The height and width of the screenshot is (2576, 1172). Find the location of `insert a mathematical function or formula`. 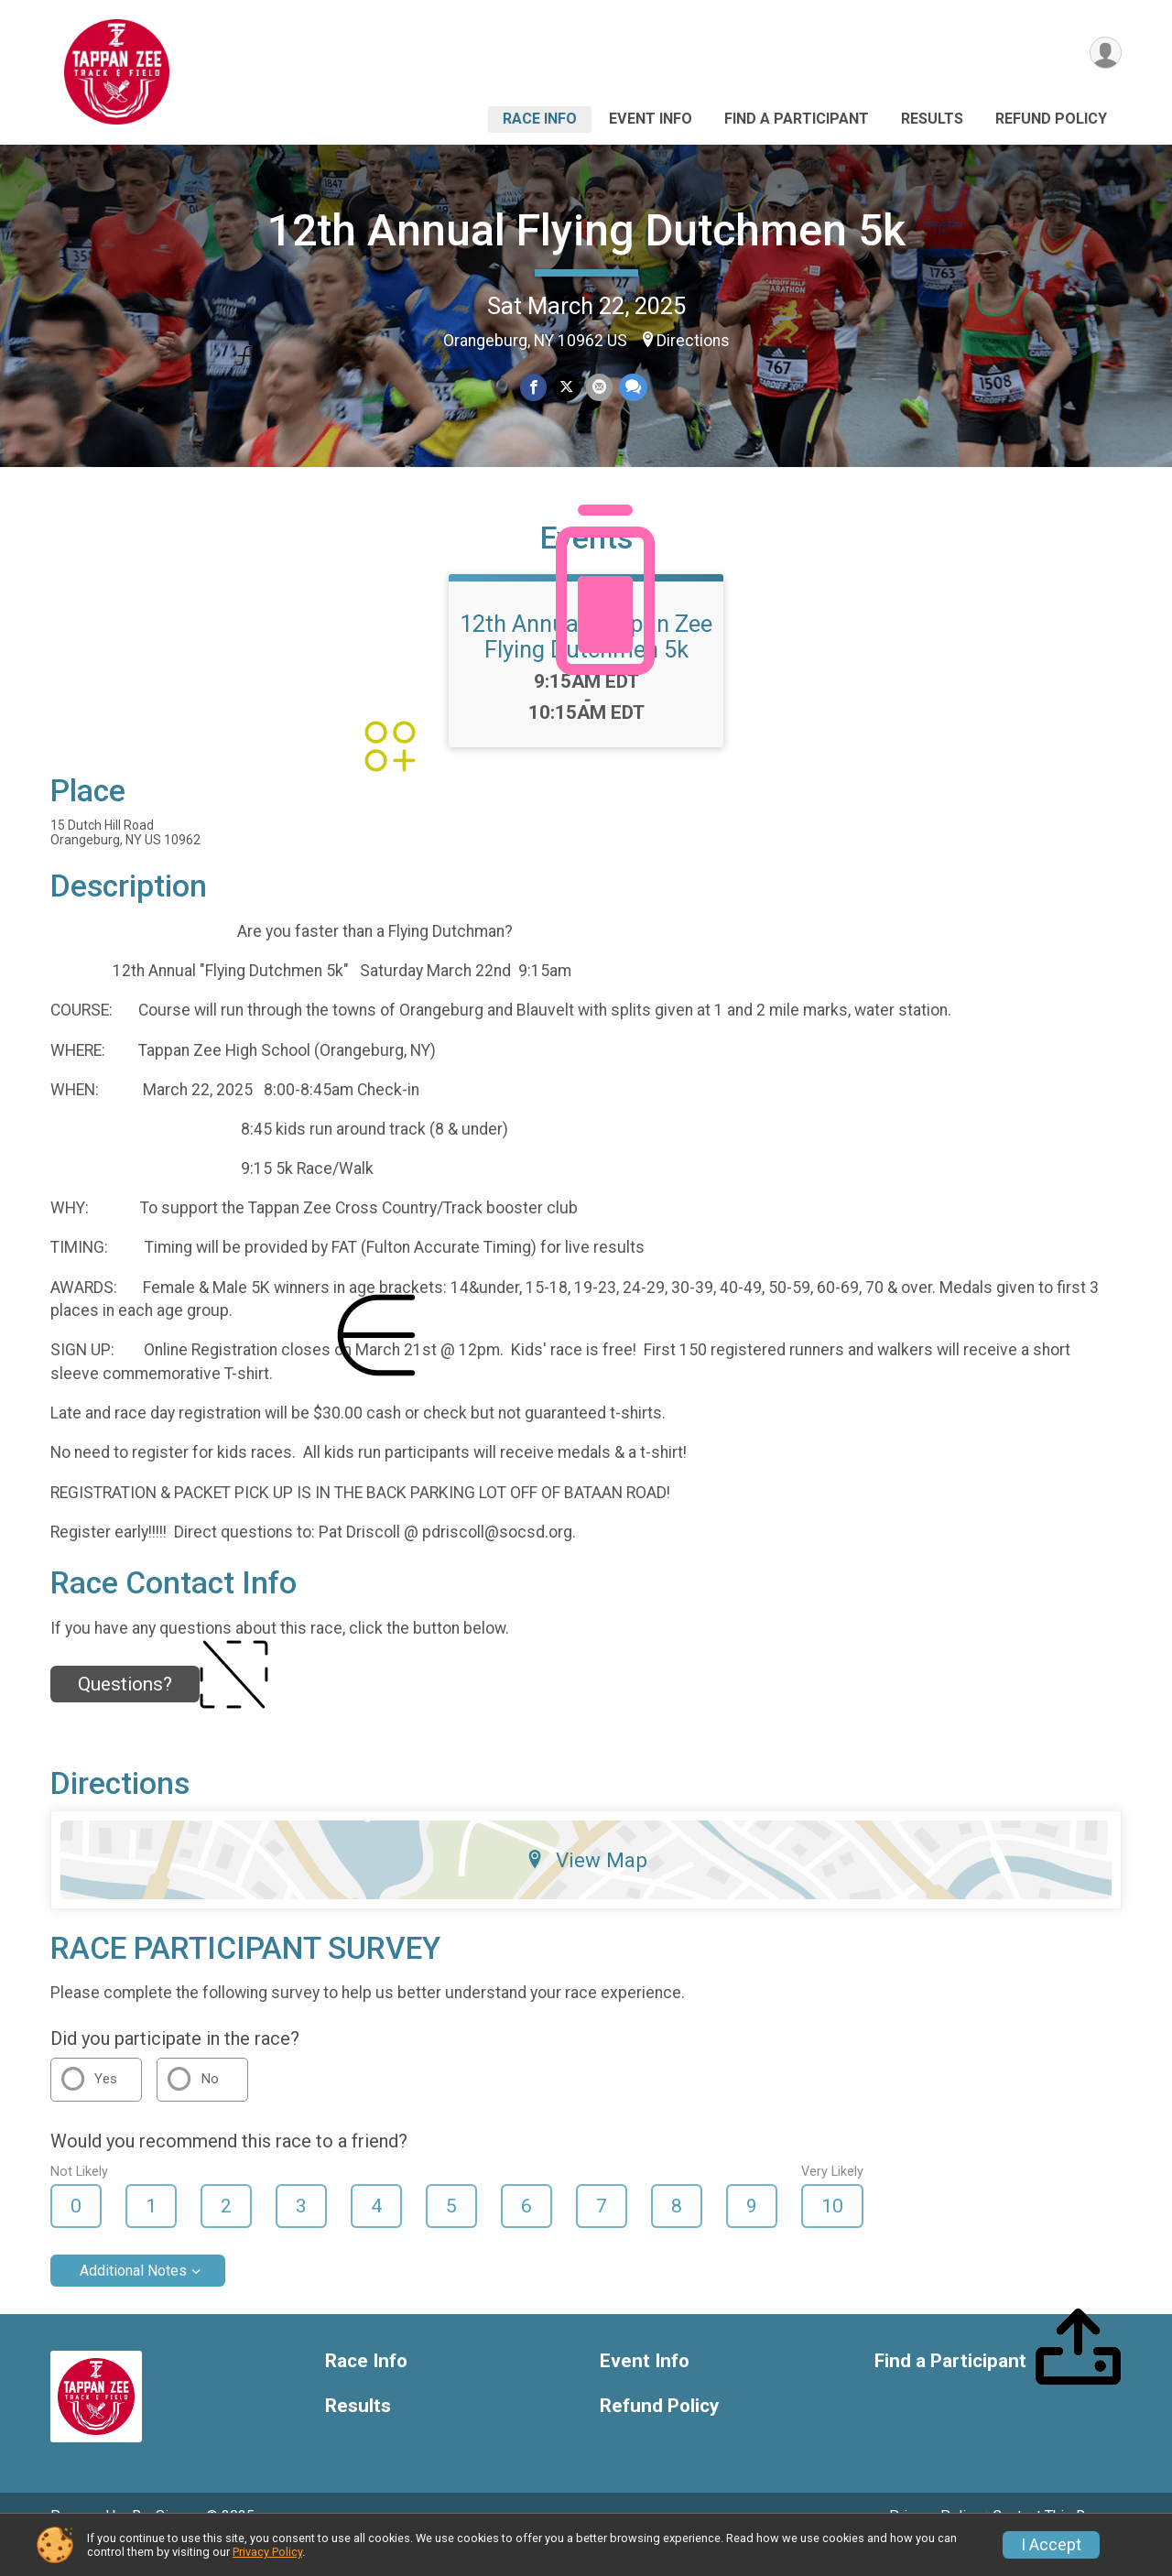

insert a mathematical function or formula is located at coordinates (244, 355).